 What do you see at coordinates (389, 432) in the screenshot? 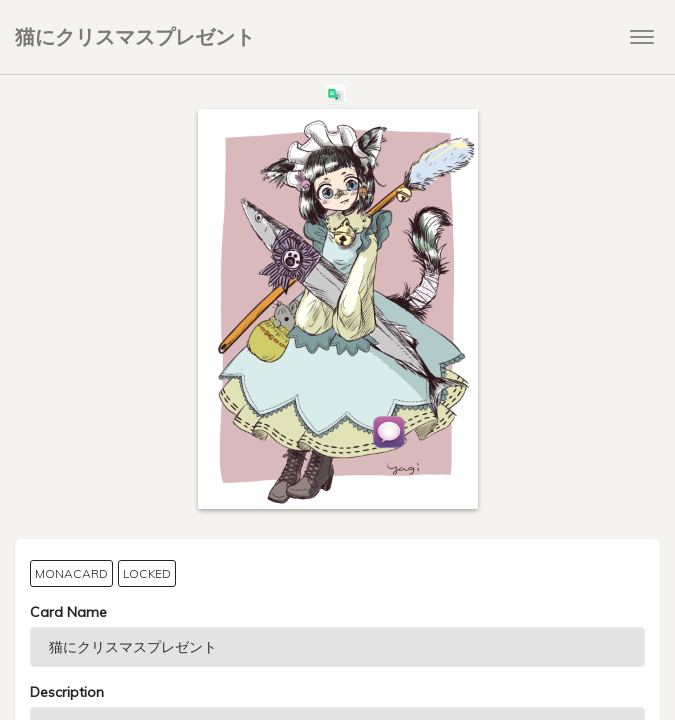
I see `open pidgin instant messaging app` at bounding box center [389, 432].